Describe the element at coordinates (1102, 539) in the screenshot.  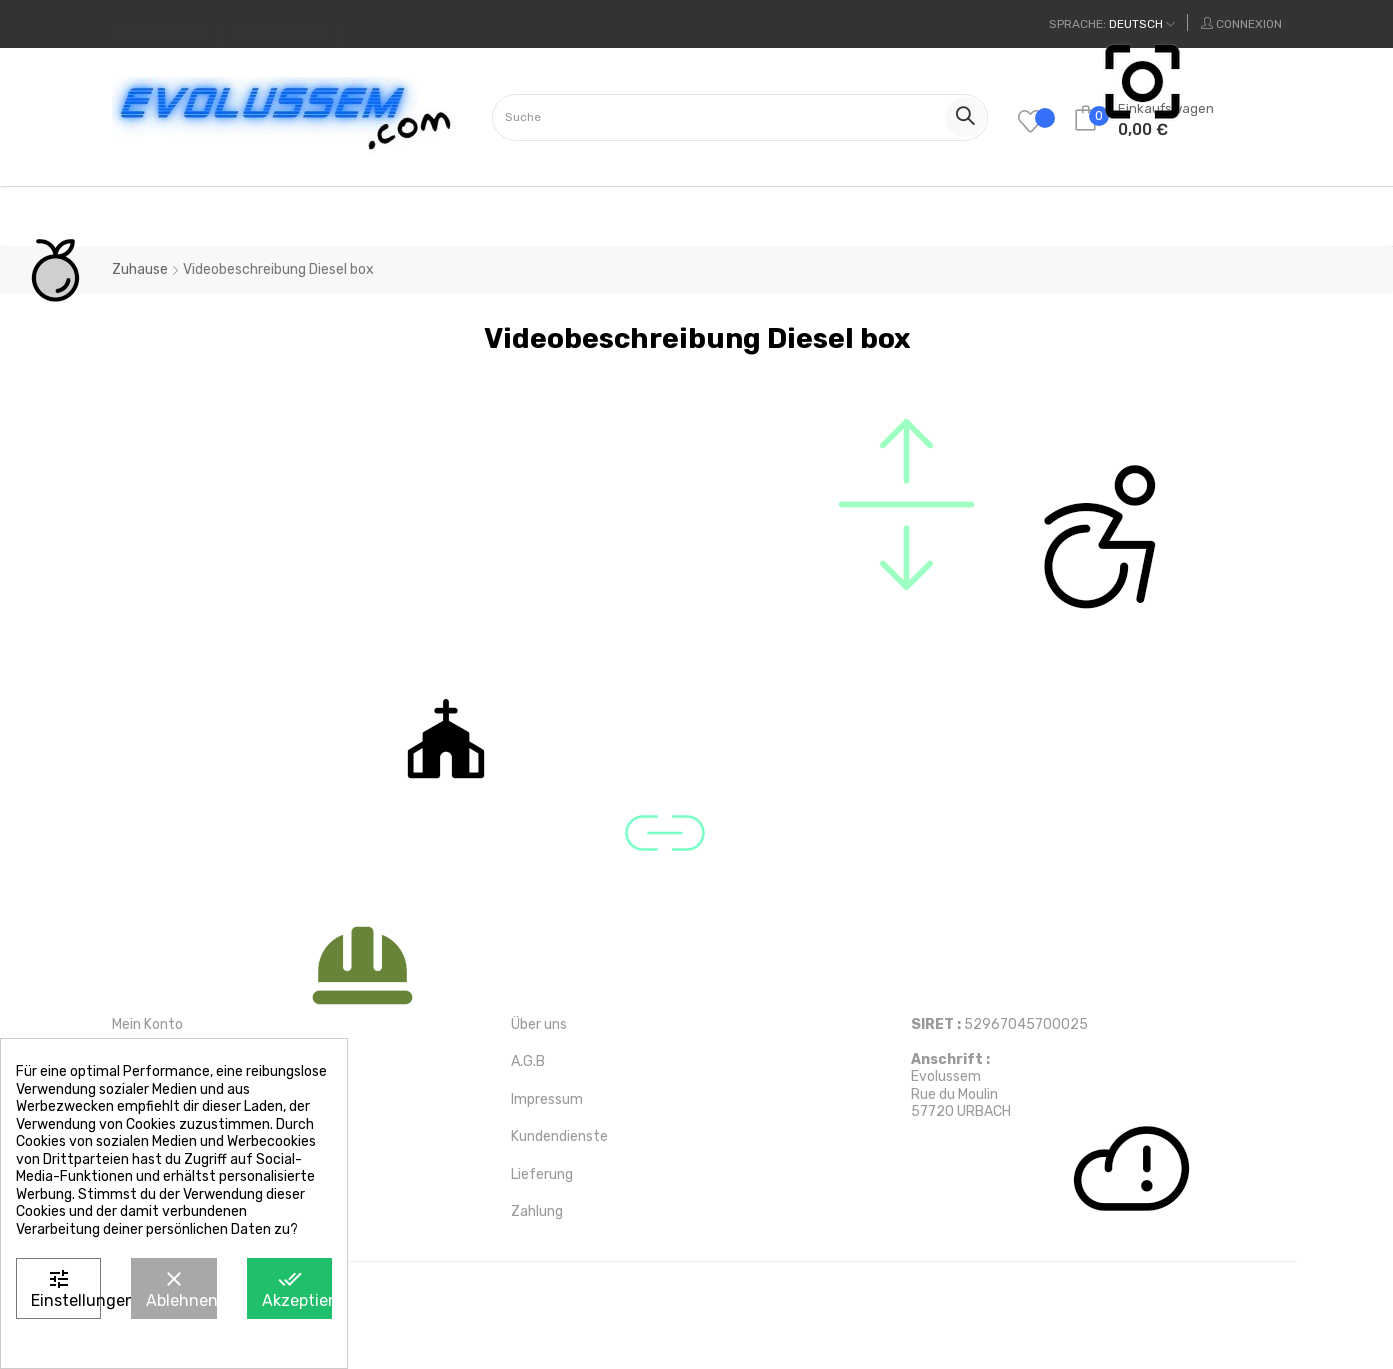
I see `indicates wheelchair accessible route or facility` at that location.